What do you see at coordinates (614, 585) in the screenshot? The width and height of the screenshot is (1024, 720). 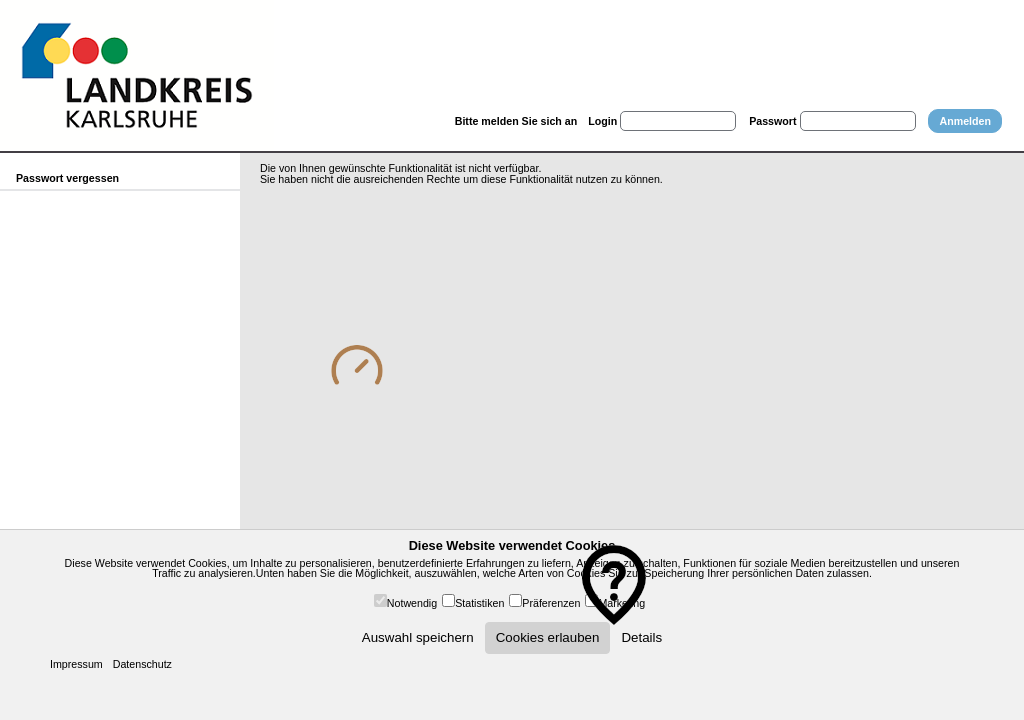 I see `unknown or unverified location` at bounding box center [614, 585].